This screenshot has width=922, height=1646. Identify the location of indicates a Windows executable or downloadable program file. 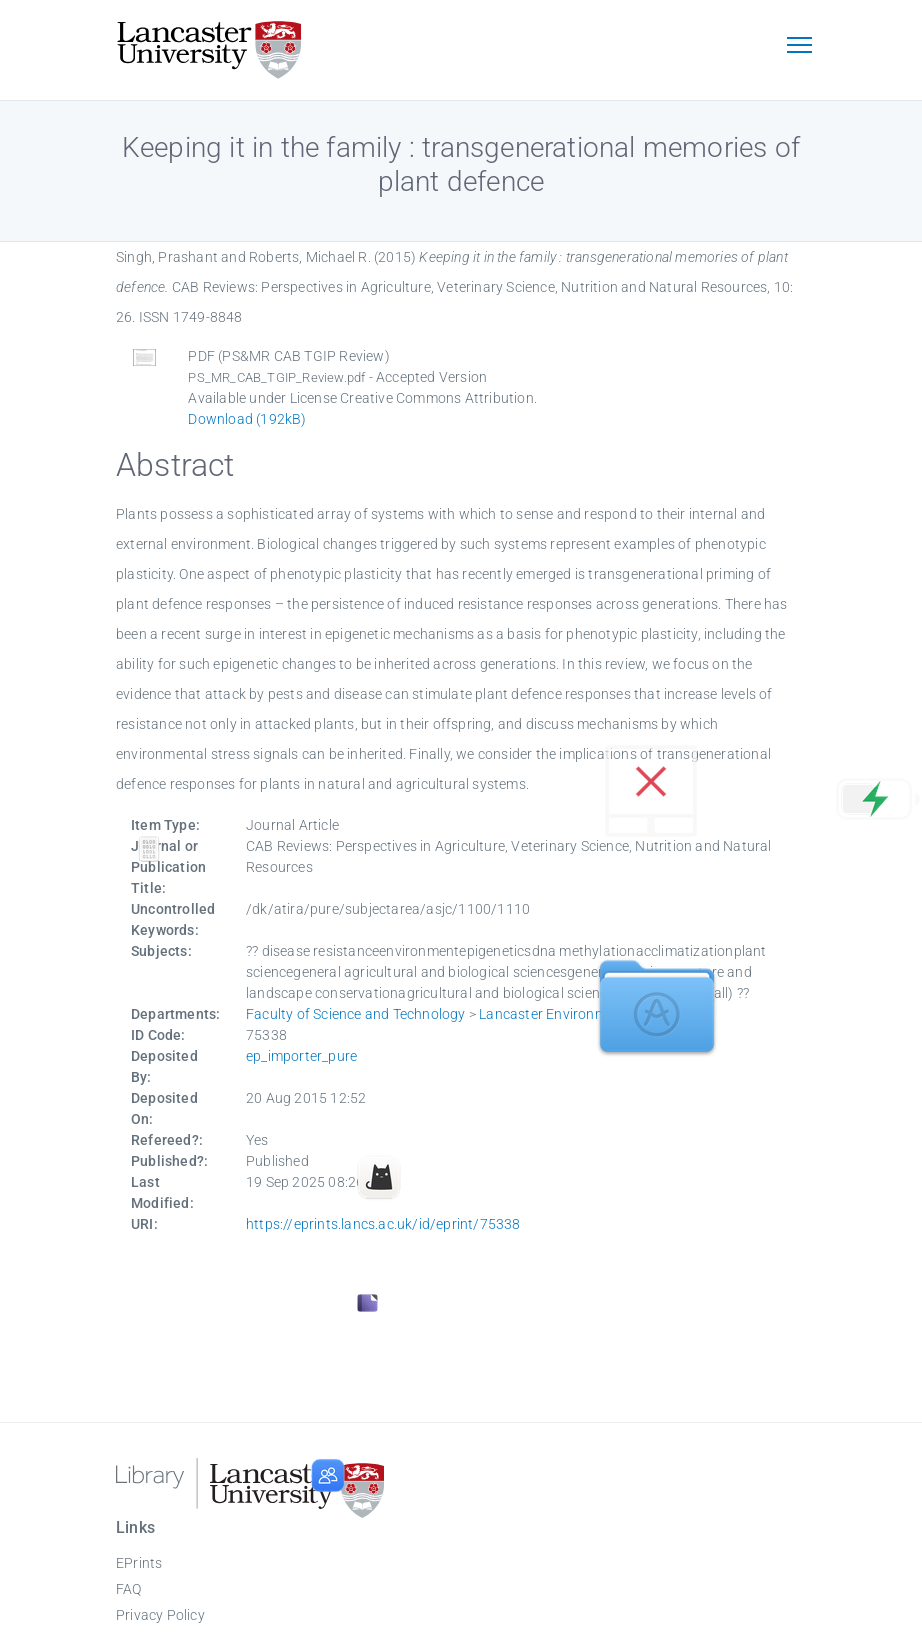
(149, 849).